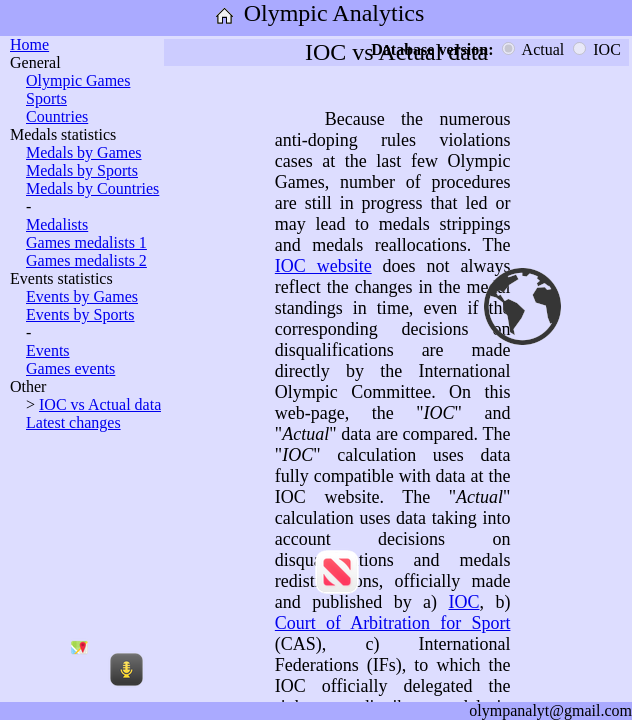 The image size is (632, 720). What do you see at coordinates (522, 306) in the screenshot?
I see `access software sources and repository settings` at bounding box center [522, 306].